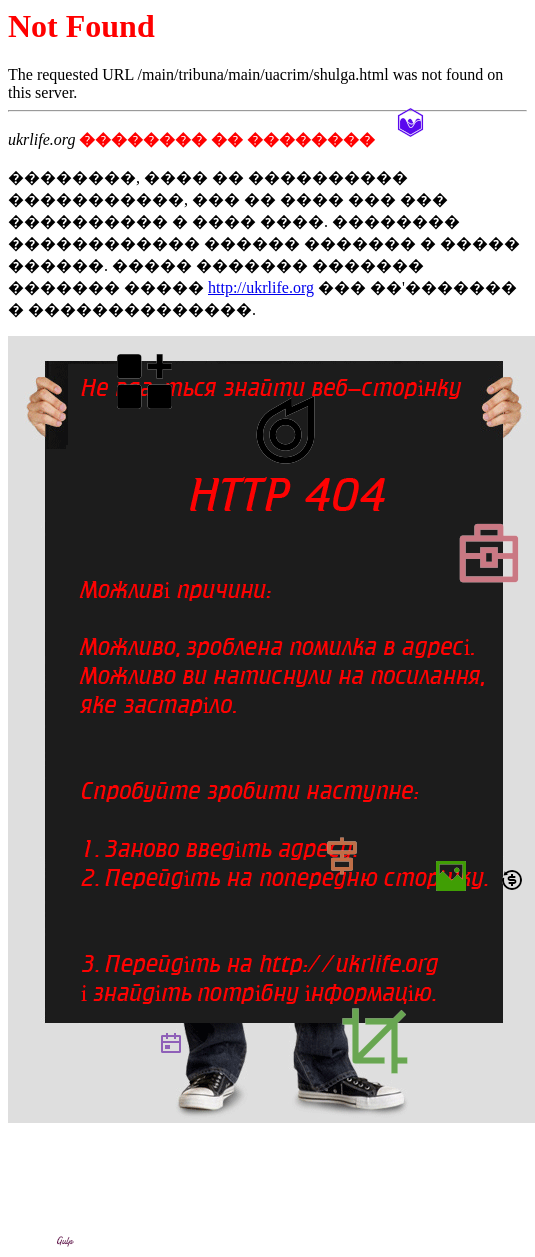 Image resolution: width=535 pixels, height=1257 pixels. What do you see at coordinates (171, 1044) in the screenshot?
I see `view or create a calendar event` at bounding box center [171, 1044].